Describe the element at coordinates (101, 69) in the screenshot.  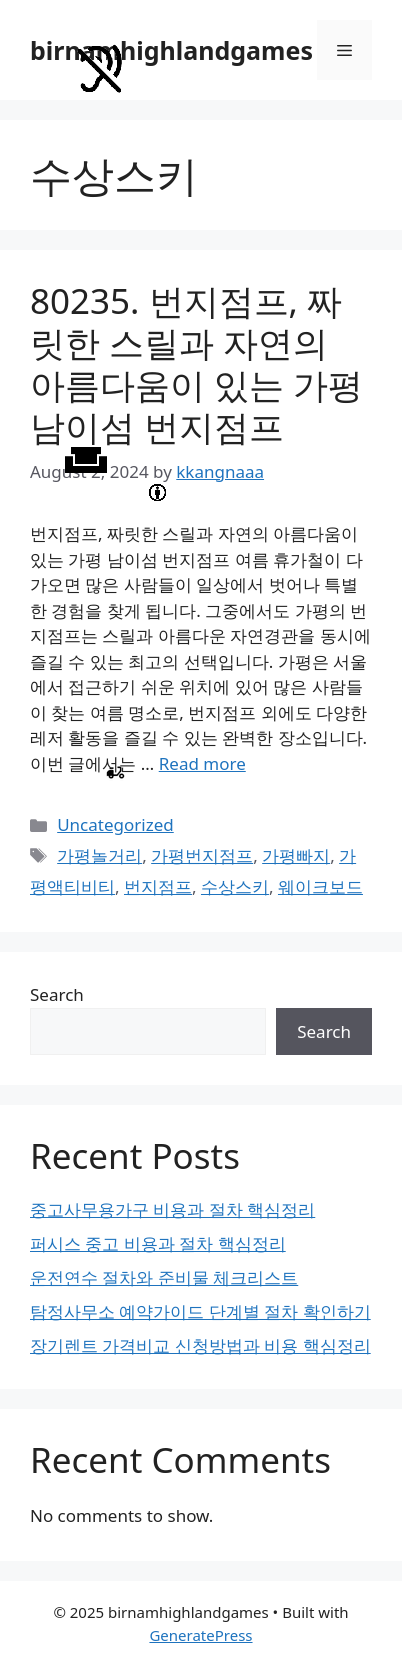
I see `indicates hearing assistance is disabled` at that location.